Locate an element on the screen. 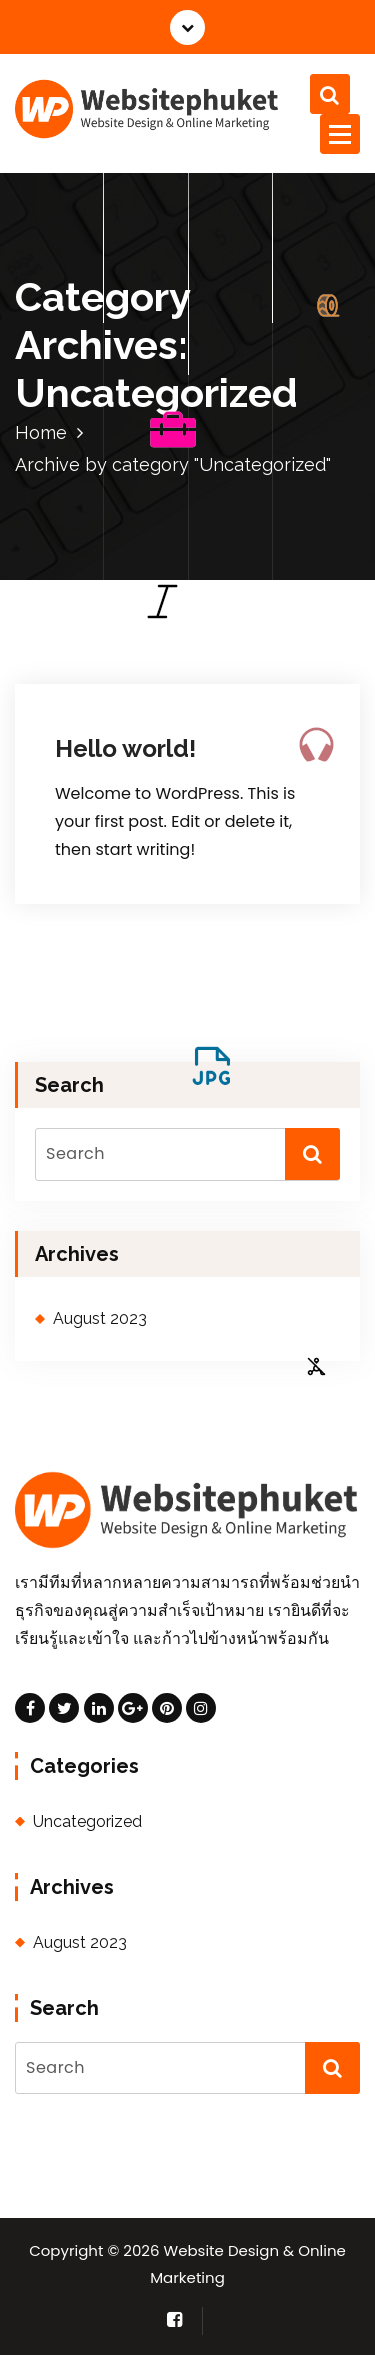 The width and height of the screenshot is (375, 2355). apply italic formatting to selected text is located at coordinates (162, 601).